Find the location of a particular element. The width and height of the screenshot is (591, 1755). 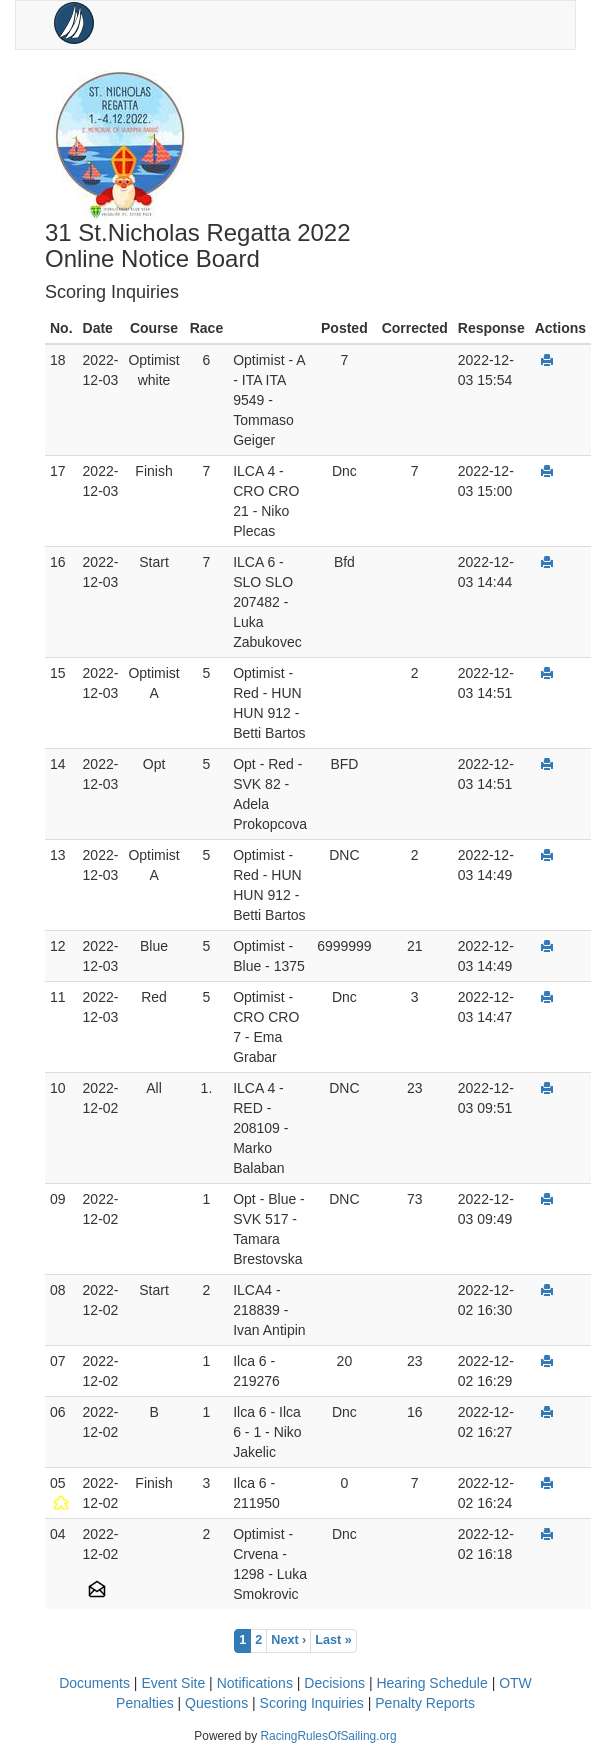

indicates a read or opened email is located at coordinates (97, 1589).